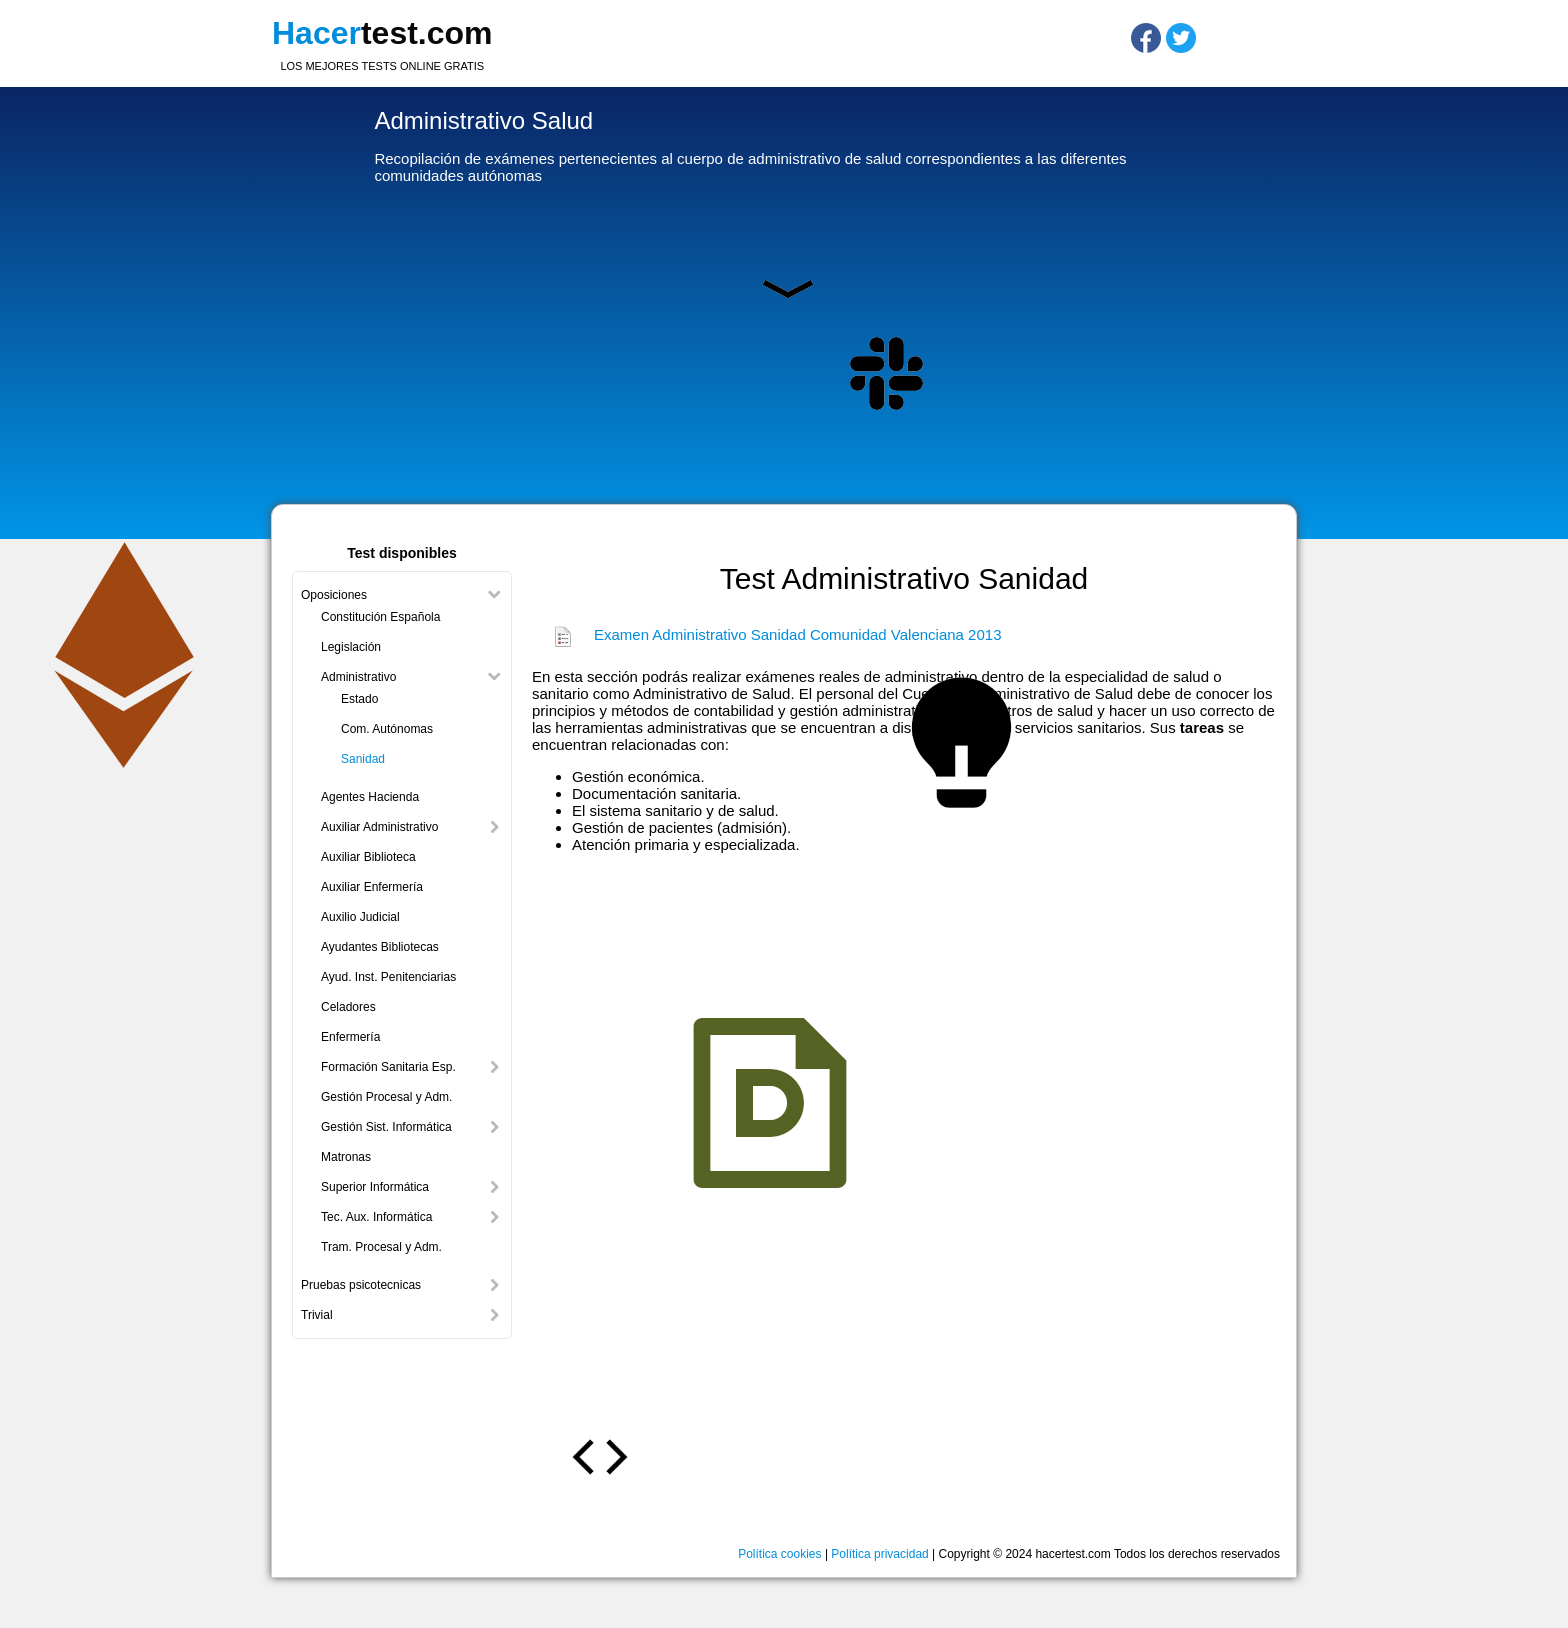  What do you see at coordinates (961, 739) in the screenshot?
I see `access tips or helpful suggestions` at bounding box center [961, 739].